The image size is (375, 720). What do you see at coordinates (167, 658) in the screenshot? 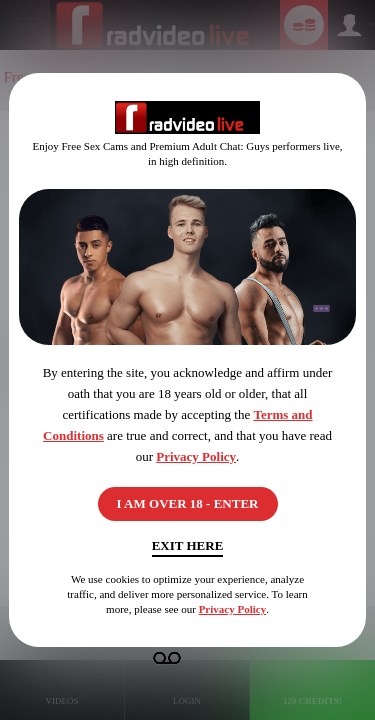
I see `access voicemail messages` at bounding box center [167, 658].